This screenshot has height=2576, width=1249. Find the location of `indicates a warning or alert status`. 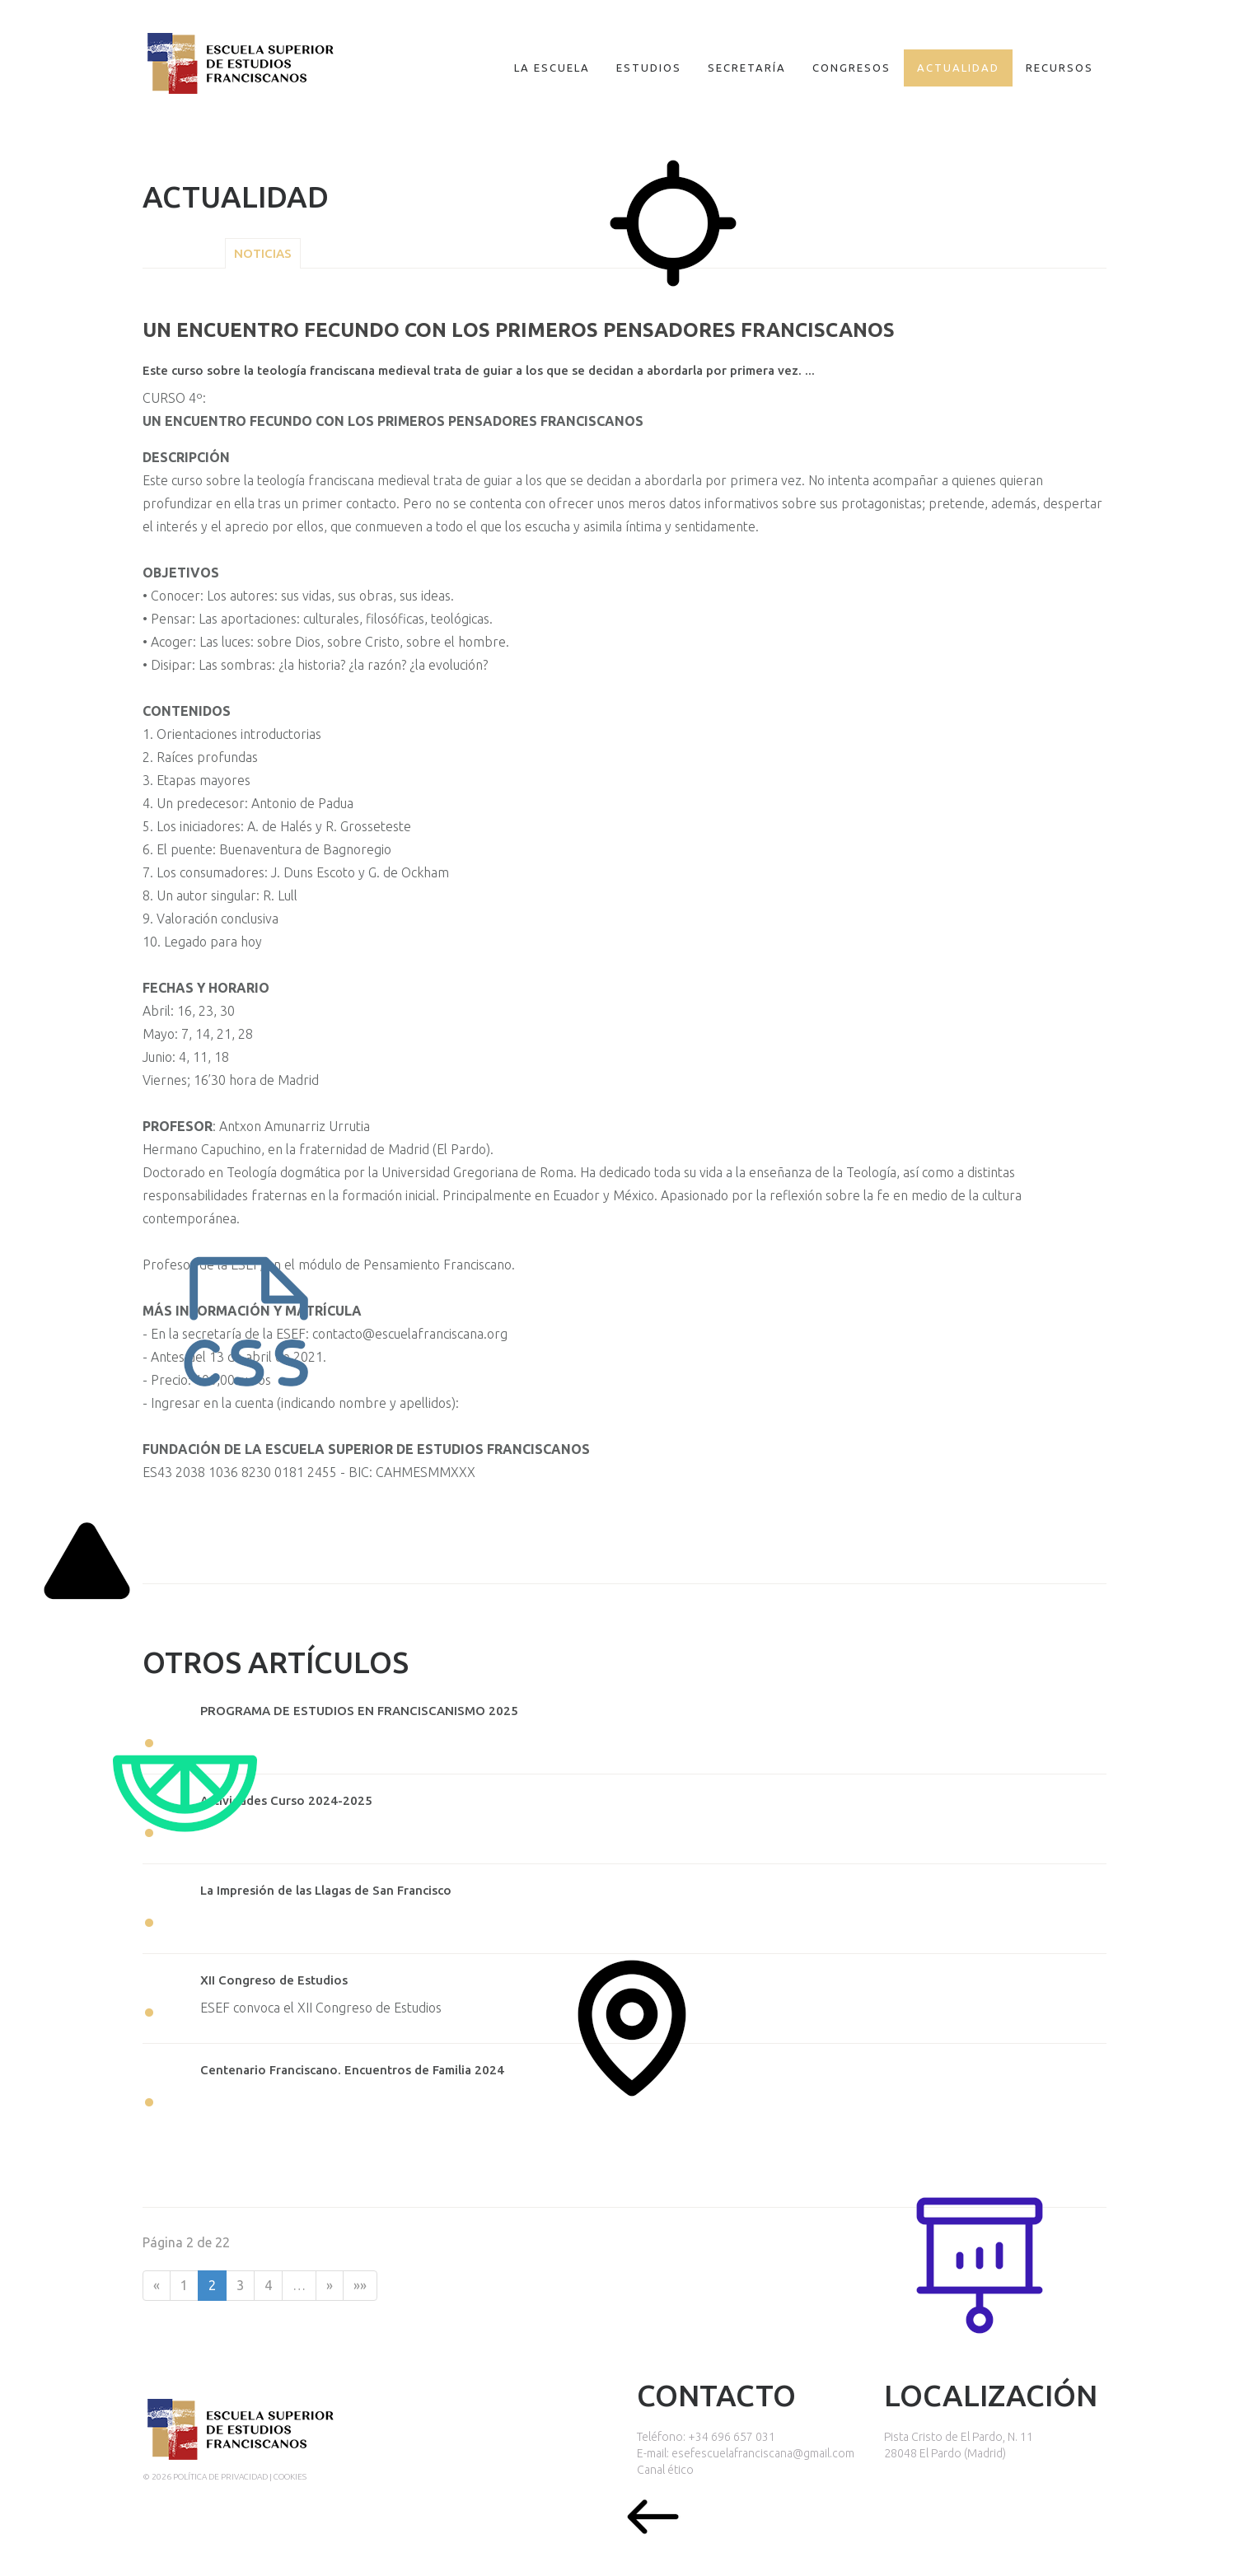

indicates a warning or alert status is located at coordinates (87, 1562).